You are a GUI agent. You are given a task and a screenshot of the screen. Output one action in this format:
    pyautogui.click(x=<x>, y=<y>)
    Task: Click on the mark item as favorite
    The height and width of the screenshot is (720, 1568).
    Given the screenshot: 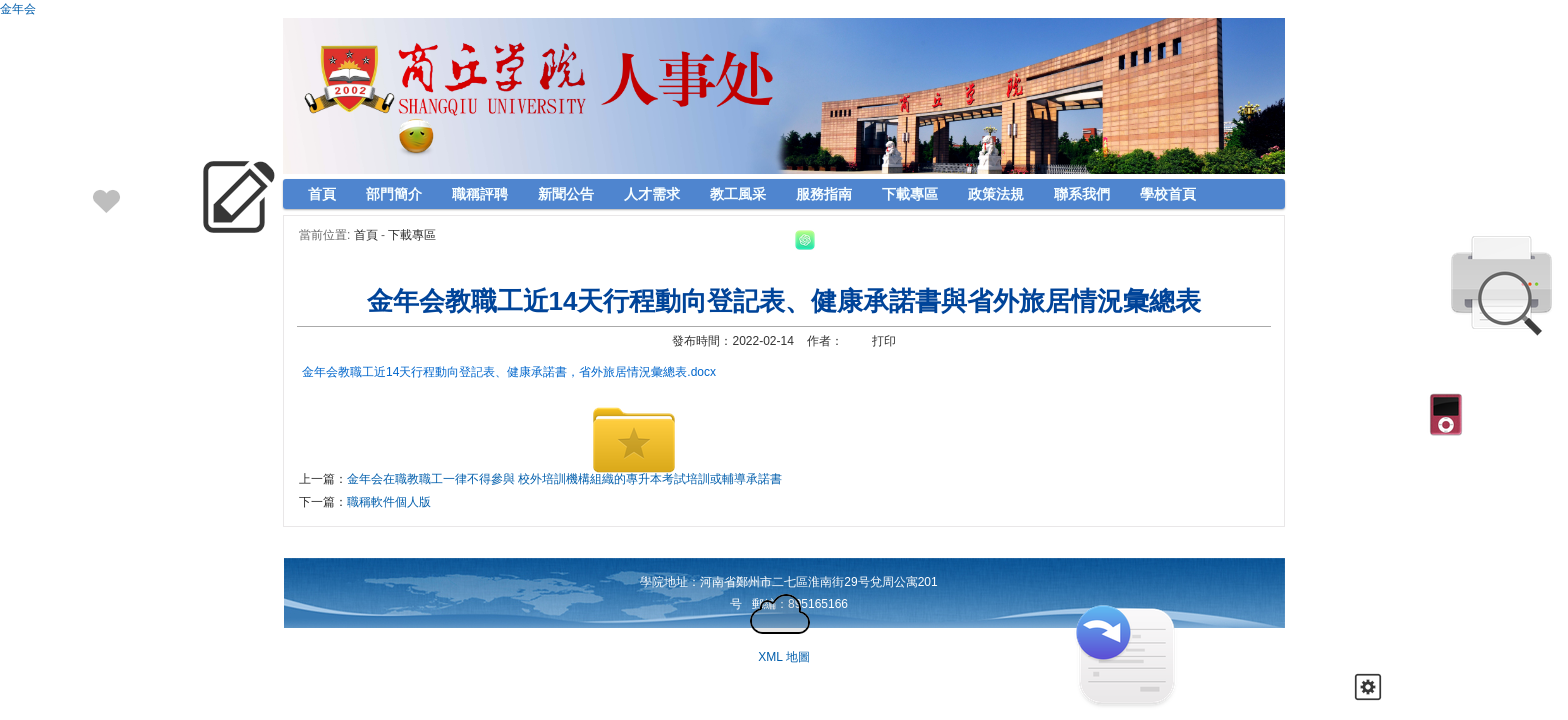 What is the action you would take?
    pyautogui.click(x=106, y=201)
    